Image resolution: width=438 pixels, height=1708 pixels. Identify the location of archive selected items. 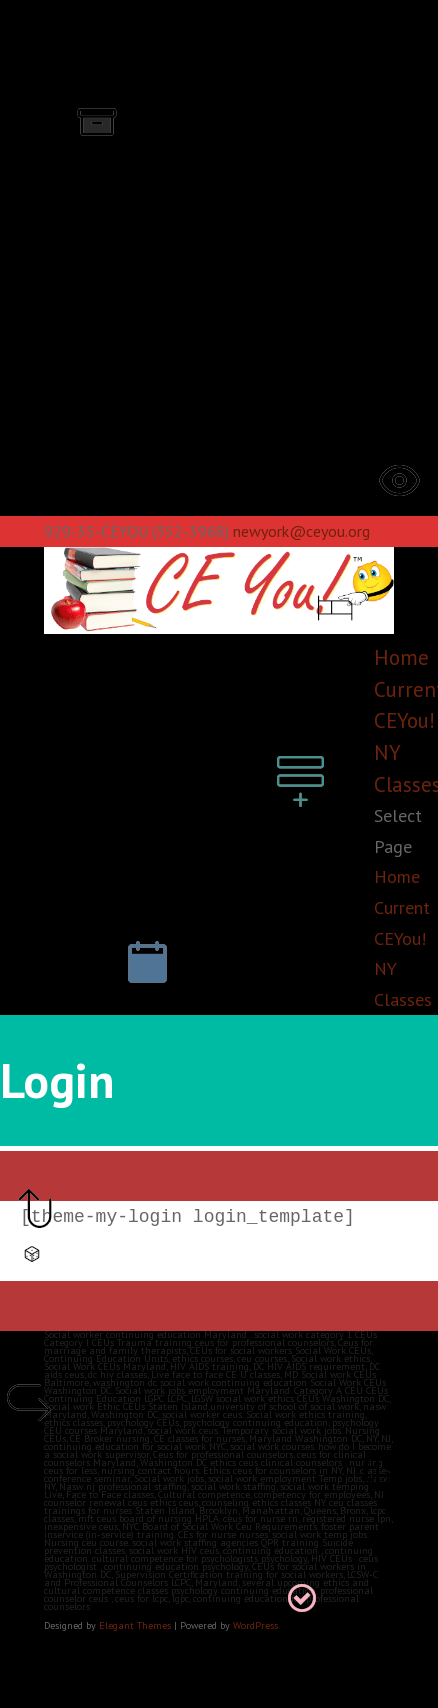
(97, 122).